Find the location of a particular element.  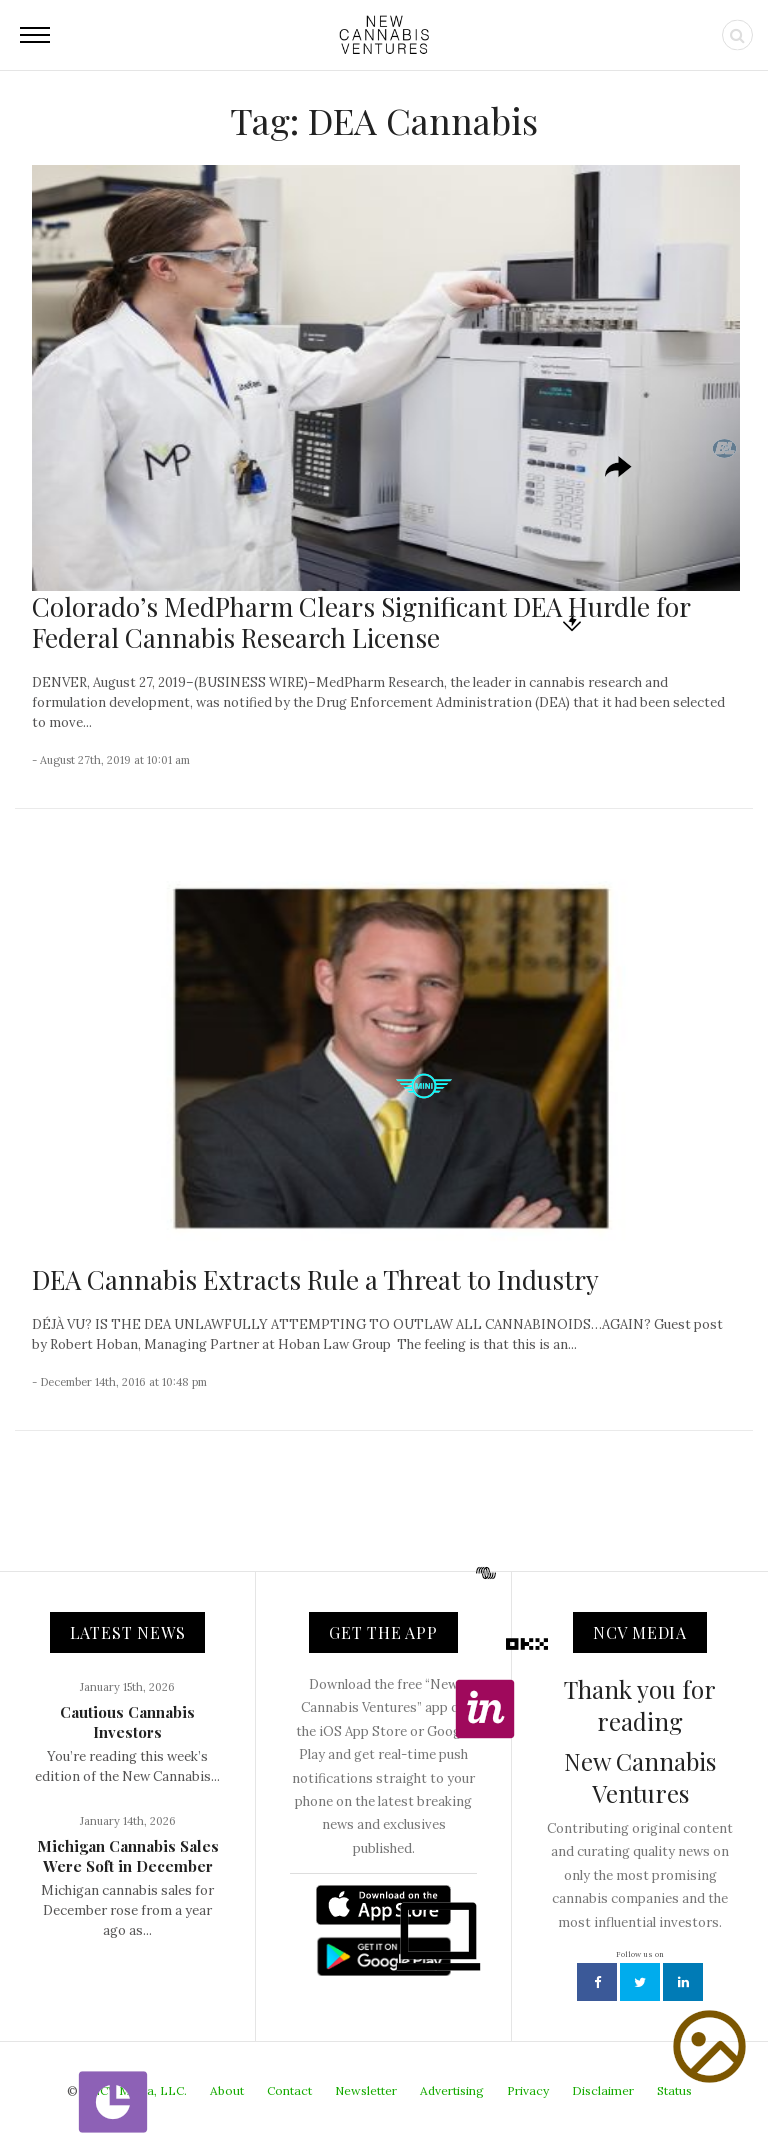

open the OKX cryptocurrency exchange app is located at coordinates (527, 1644).